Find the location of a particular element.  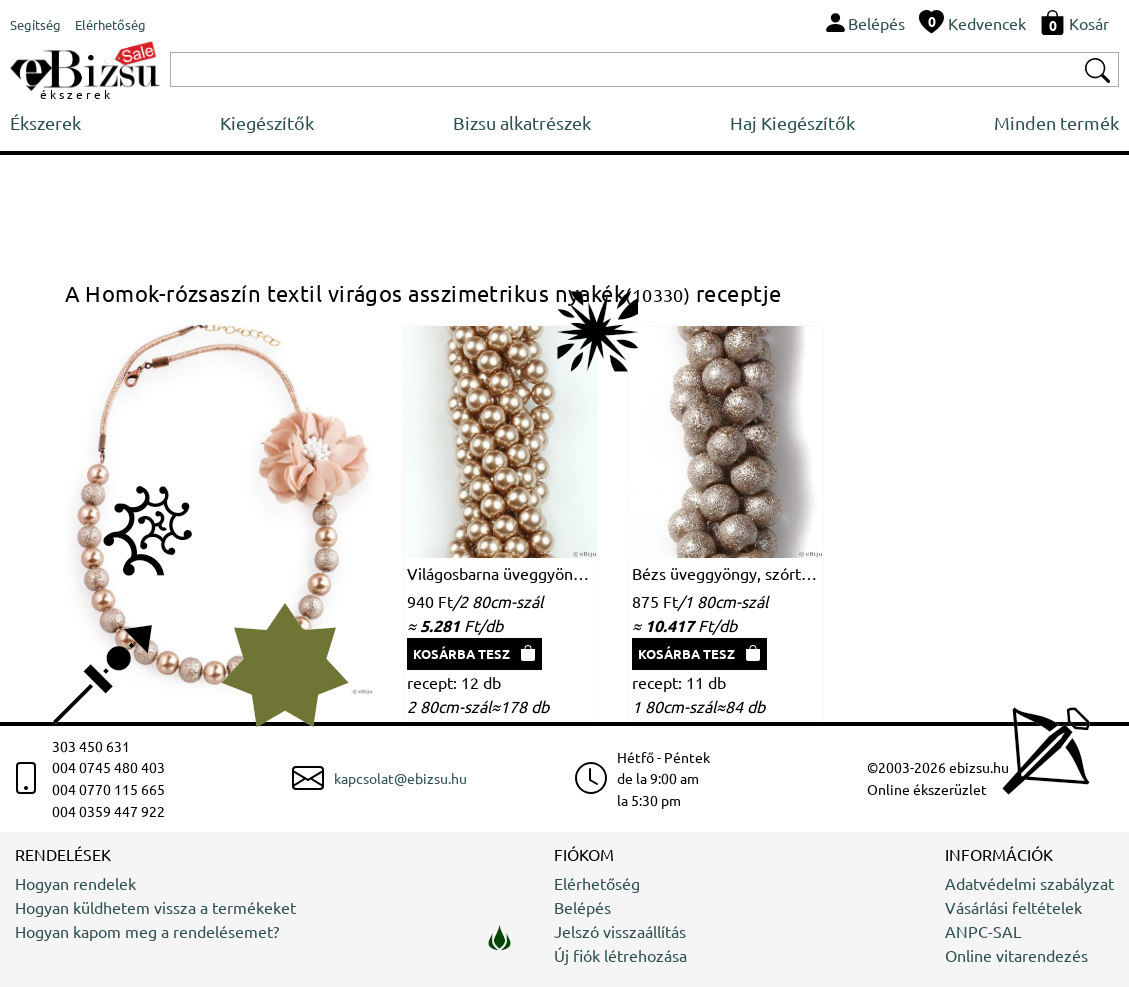

indicates trending or hot content is located at coordinates (499, 937).